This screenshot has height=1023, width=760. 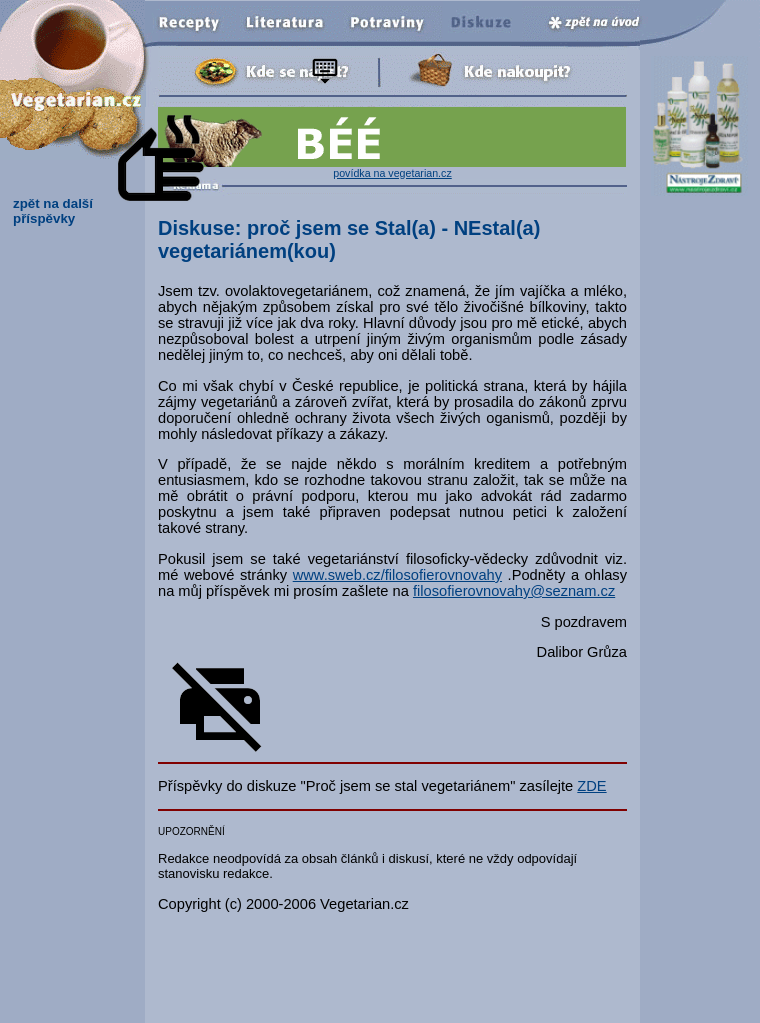 What do you see at coordinates (163, 156) in the screenshot?
I see `indicates hand dryer available` at bounding box center [163, 156].